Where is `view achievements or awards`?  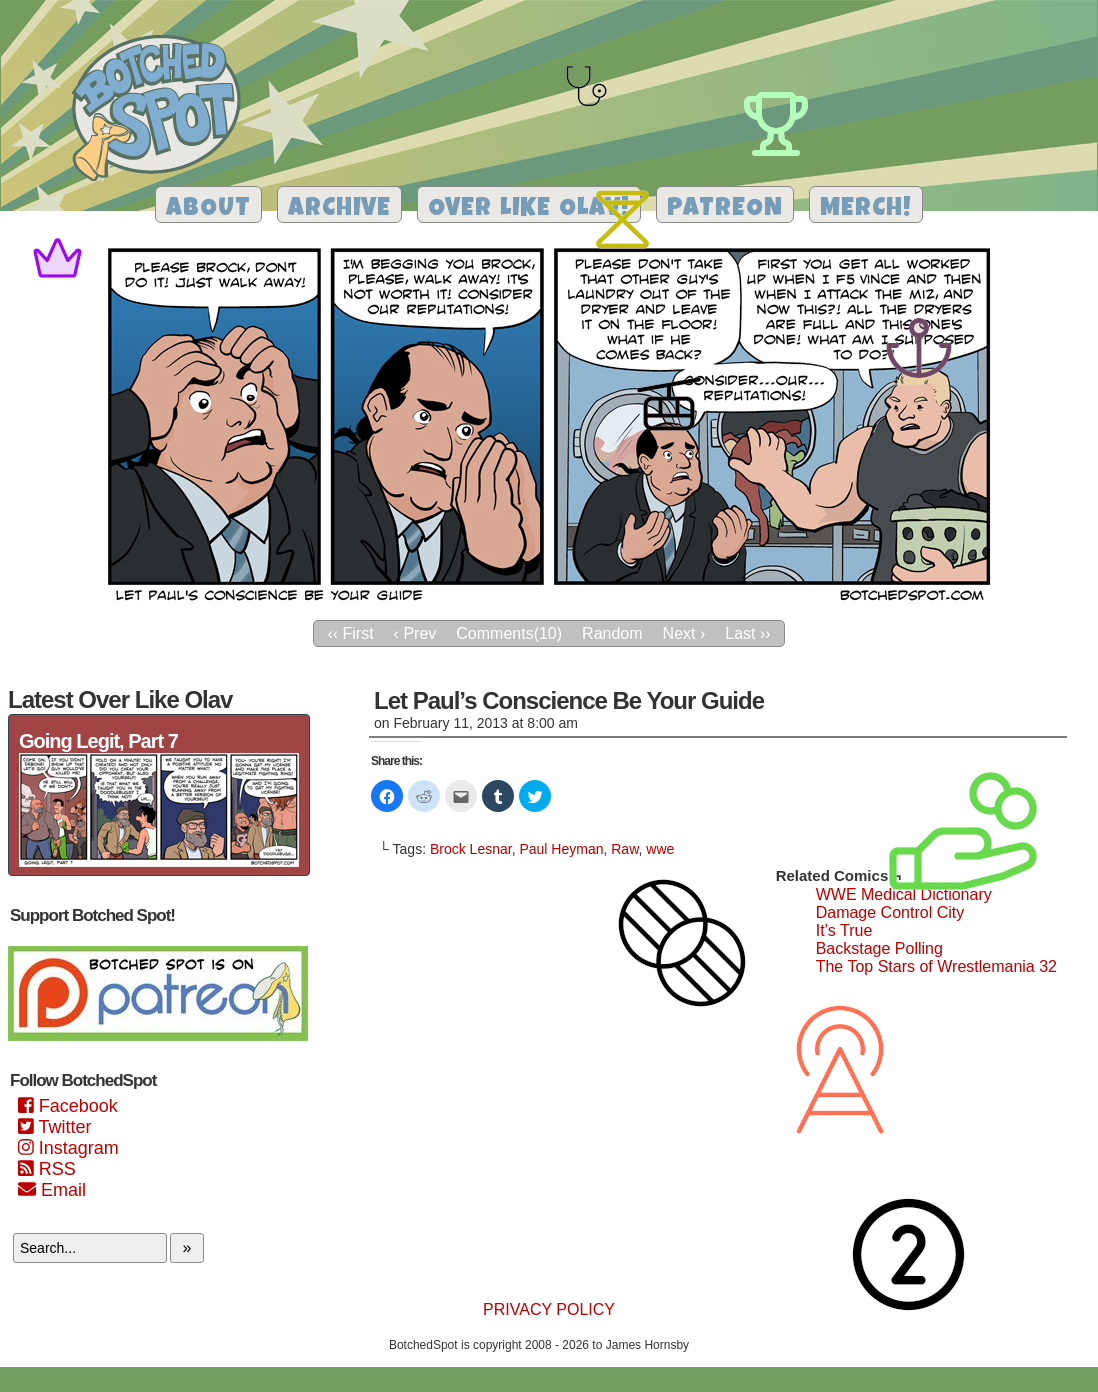 view achievements or awards is located at coordinates (776, 124).